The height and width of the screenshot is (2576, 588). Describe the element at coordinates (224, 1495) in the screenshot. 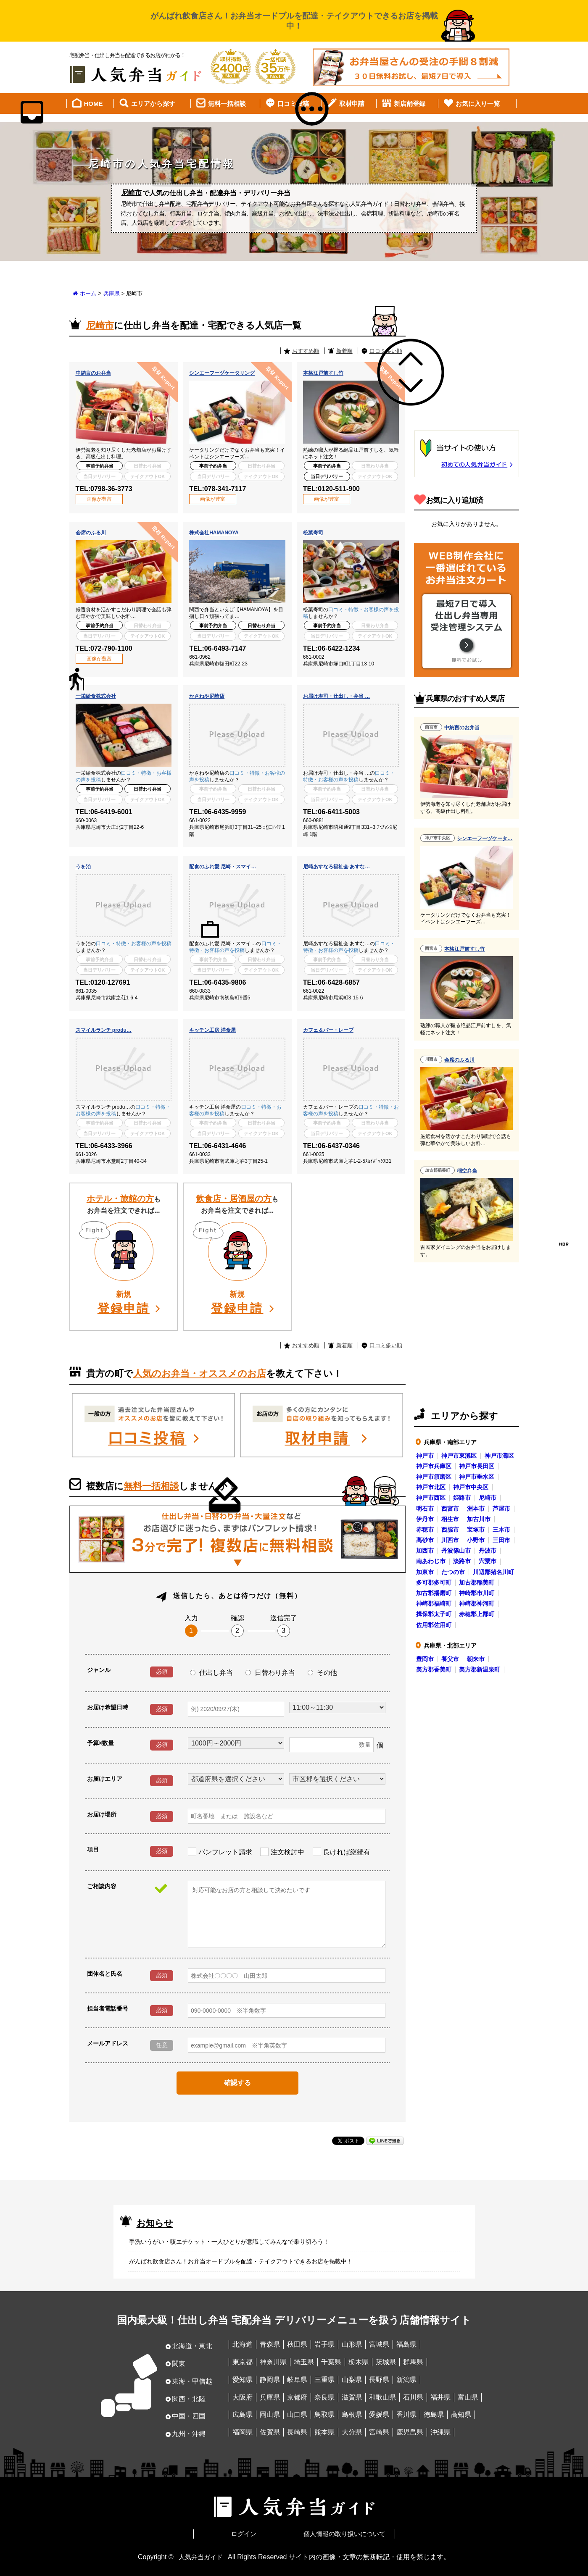

I see `cast your vote or submit a ballot` at that location.